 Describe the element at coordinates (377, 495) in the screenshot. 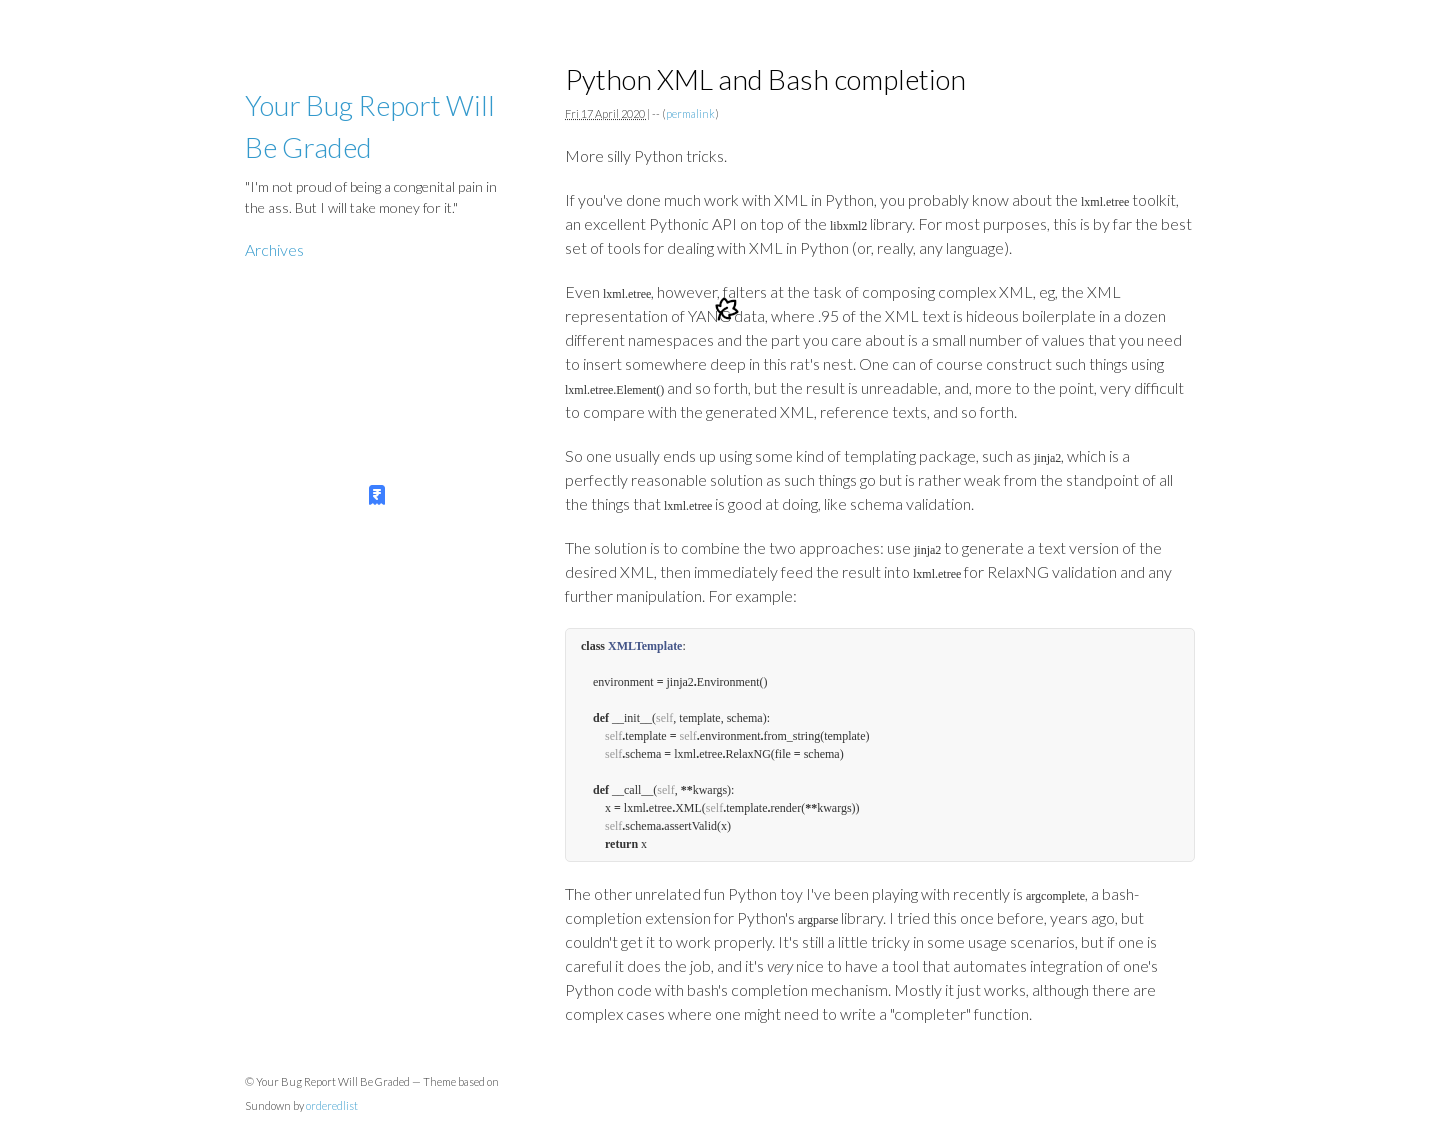

I see `view payment receipt in rupees` at that location.